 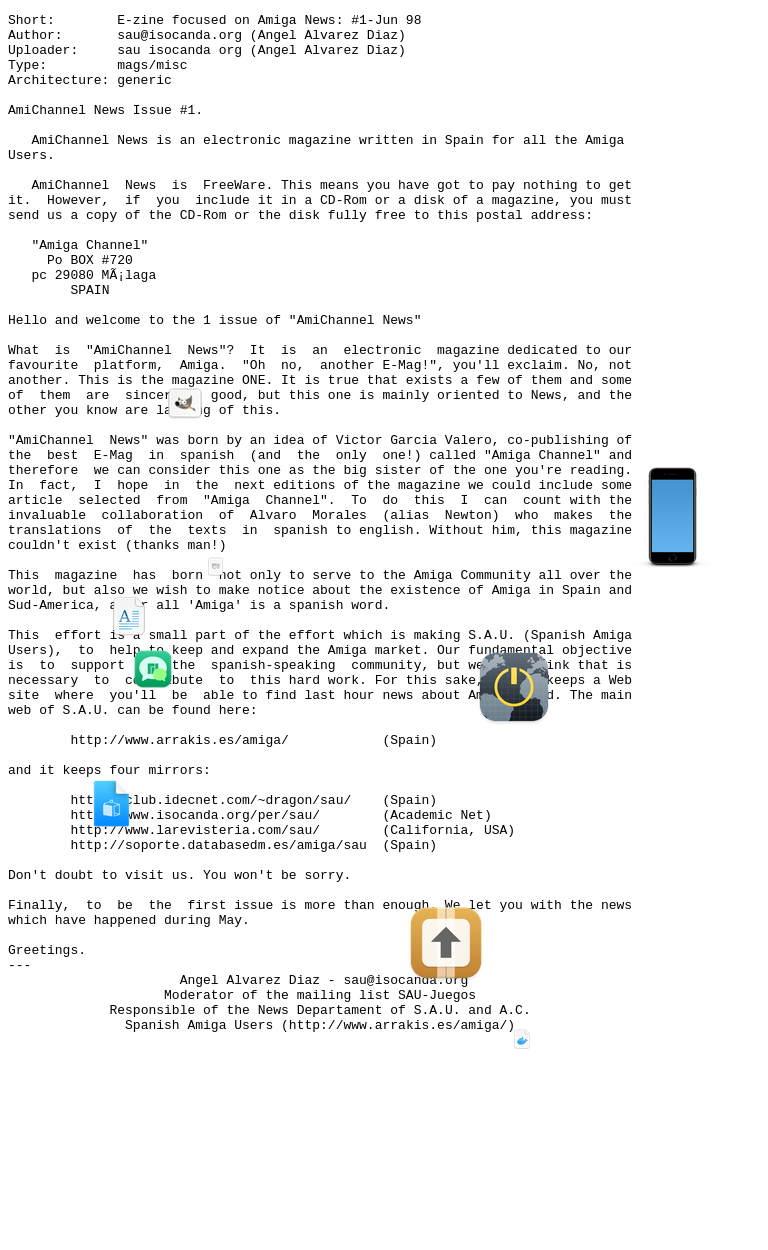 What do you see at coordinates (129, 616) in the screenshot?
I see `open a text document file` at bounding box center [129, 616].